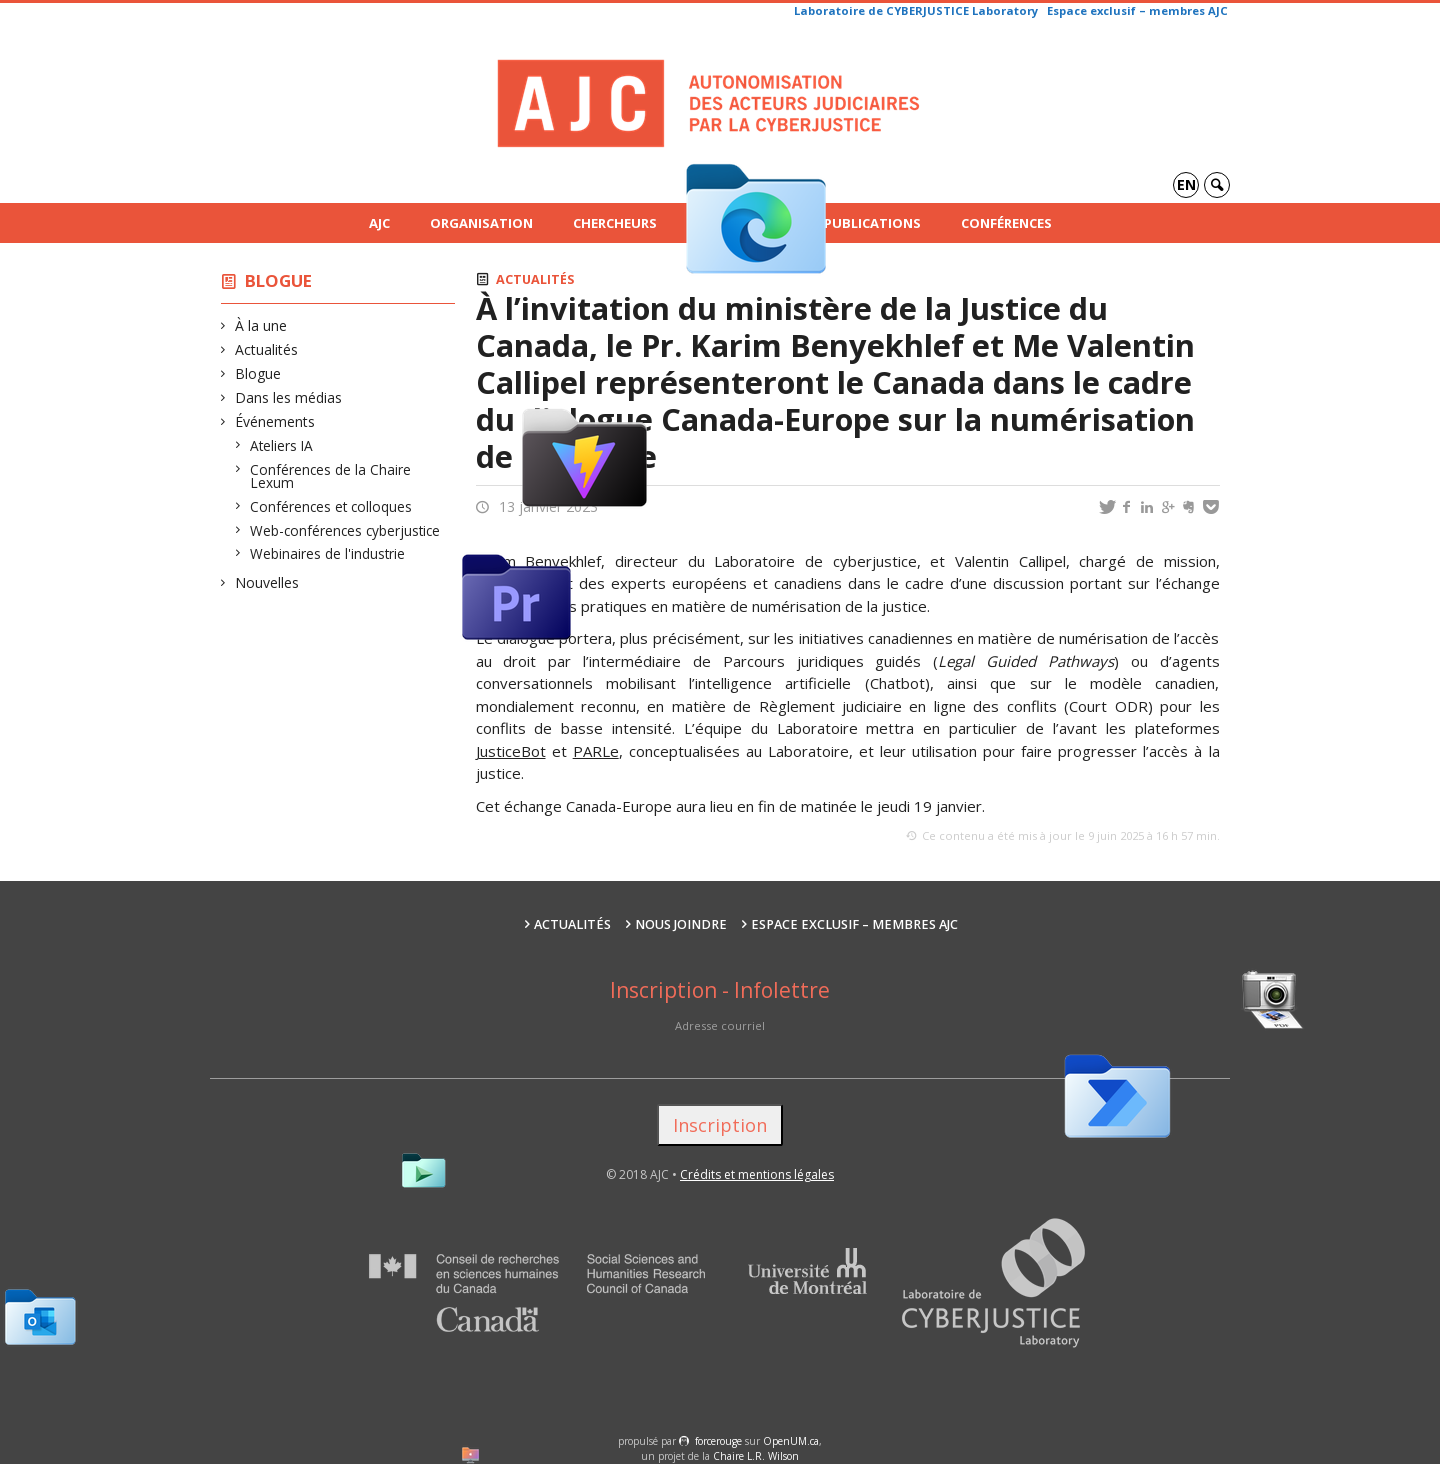 The width and height of the screenshot is (1440, 1464). I want to click on open folder containing microsoft edge files, so click(755, 222).